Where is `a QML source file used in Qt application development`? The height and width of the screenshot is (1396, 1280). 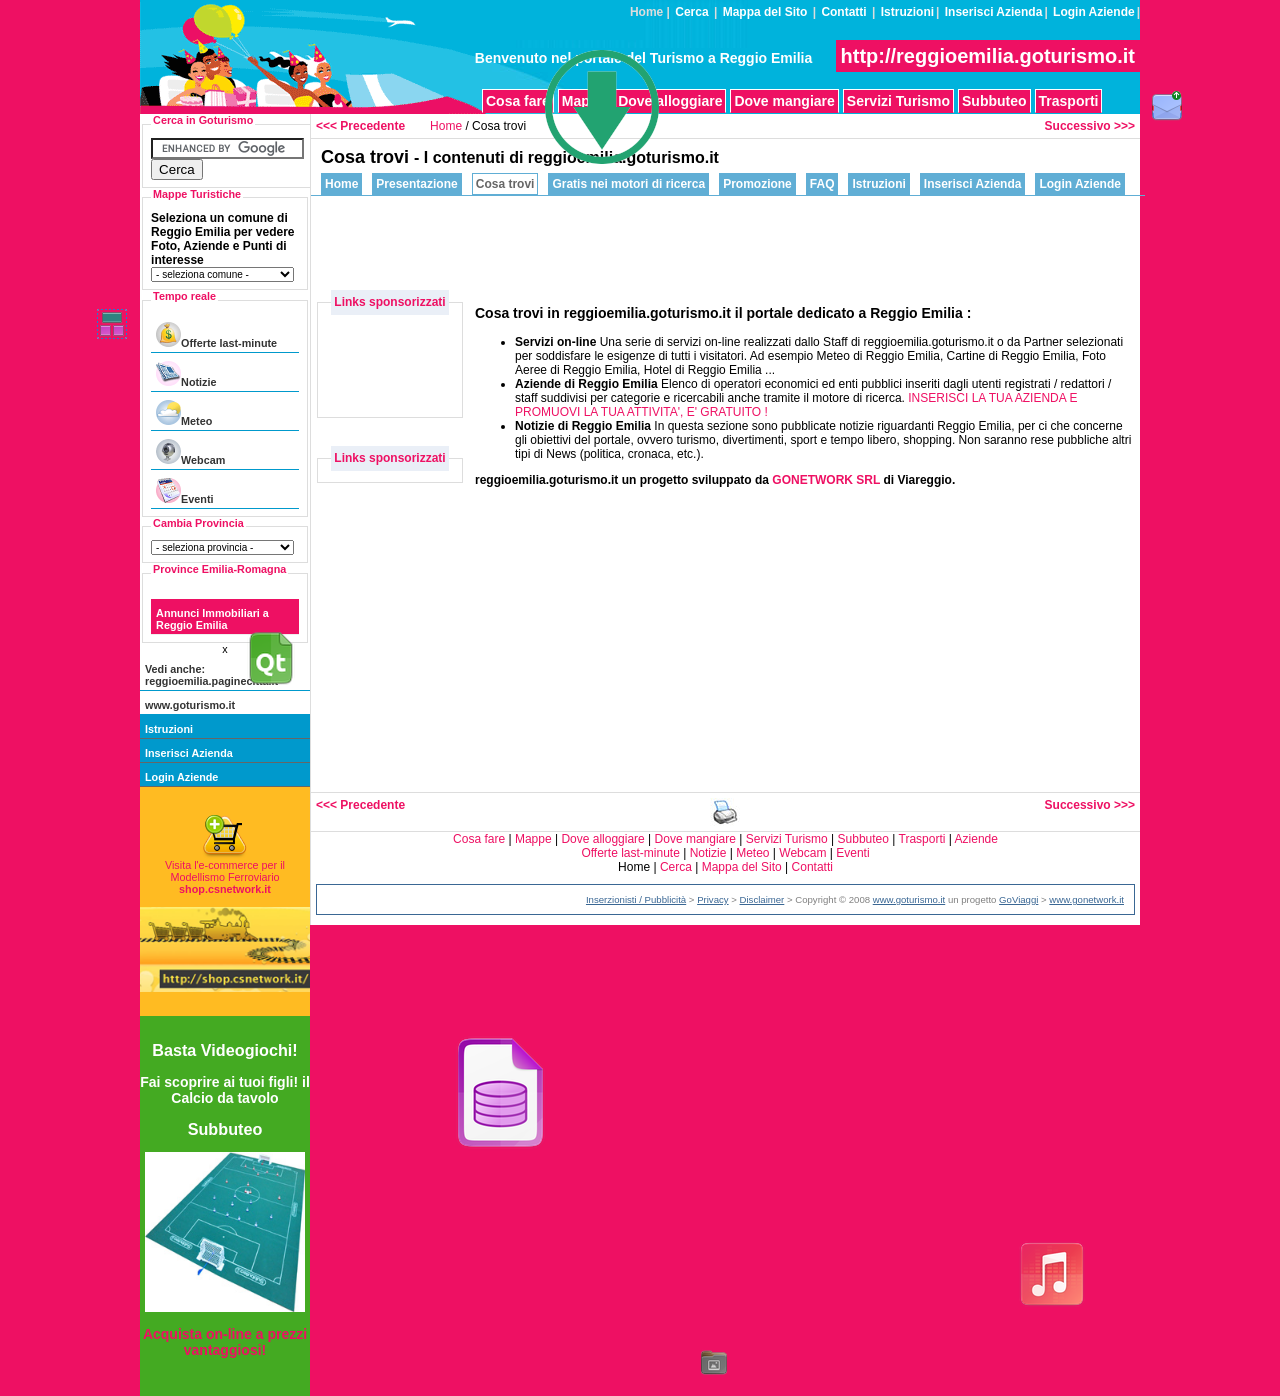 a QML source file used in Qt application development is located at coordinates (271, 658).